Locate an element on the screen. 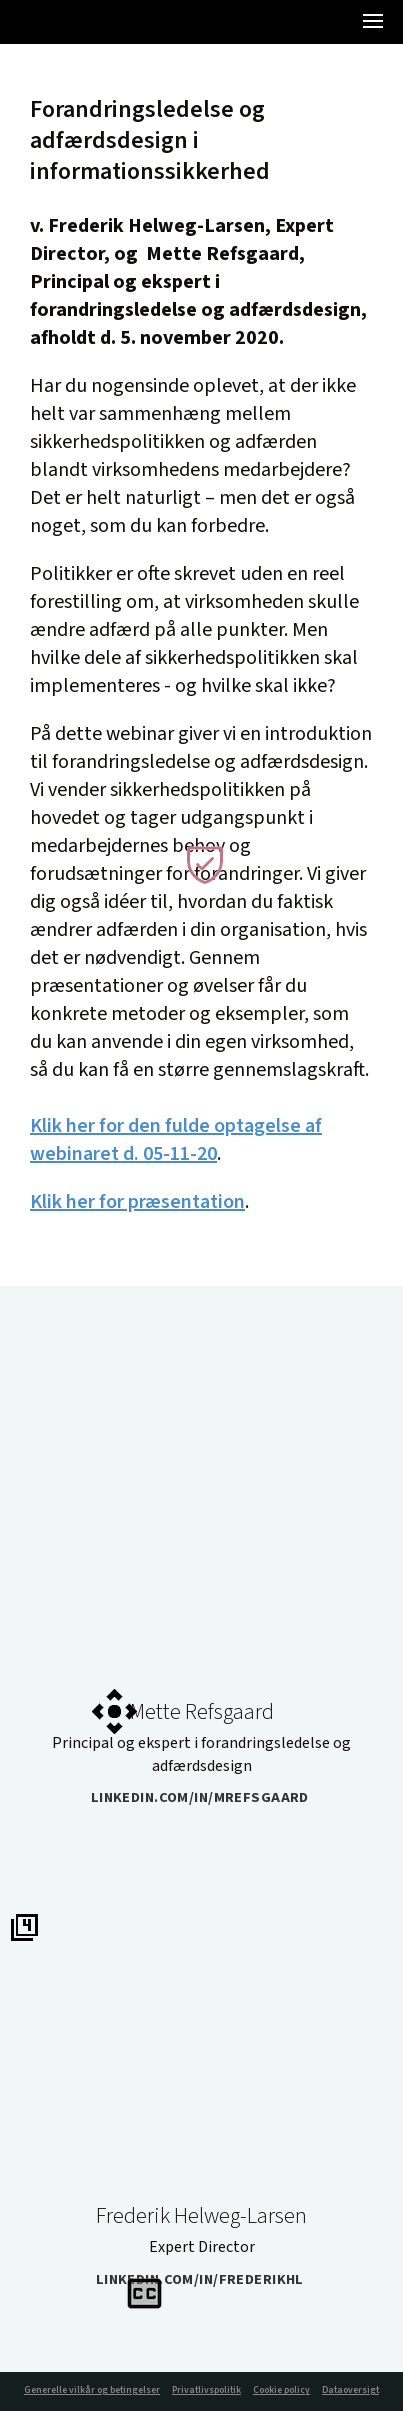 The width and height of the screenshot is (403, 2411). pan or move camera position is located at coordinates (114, 1711).